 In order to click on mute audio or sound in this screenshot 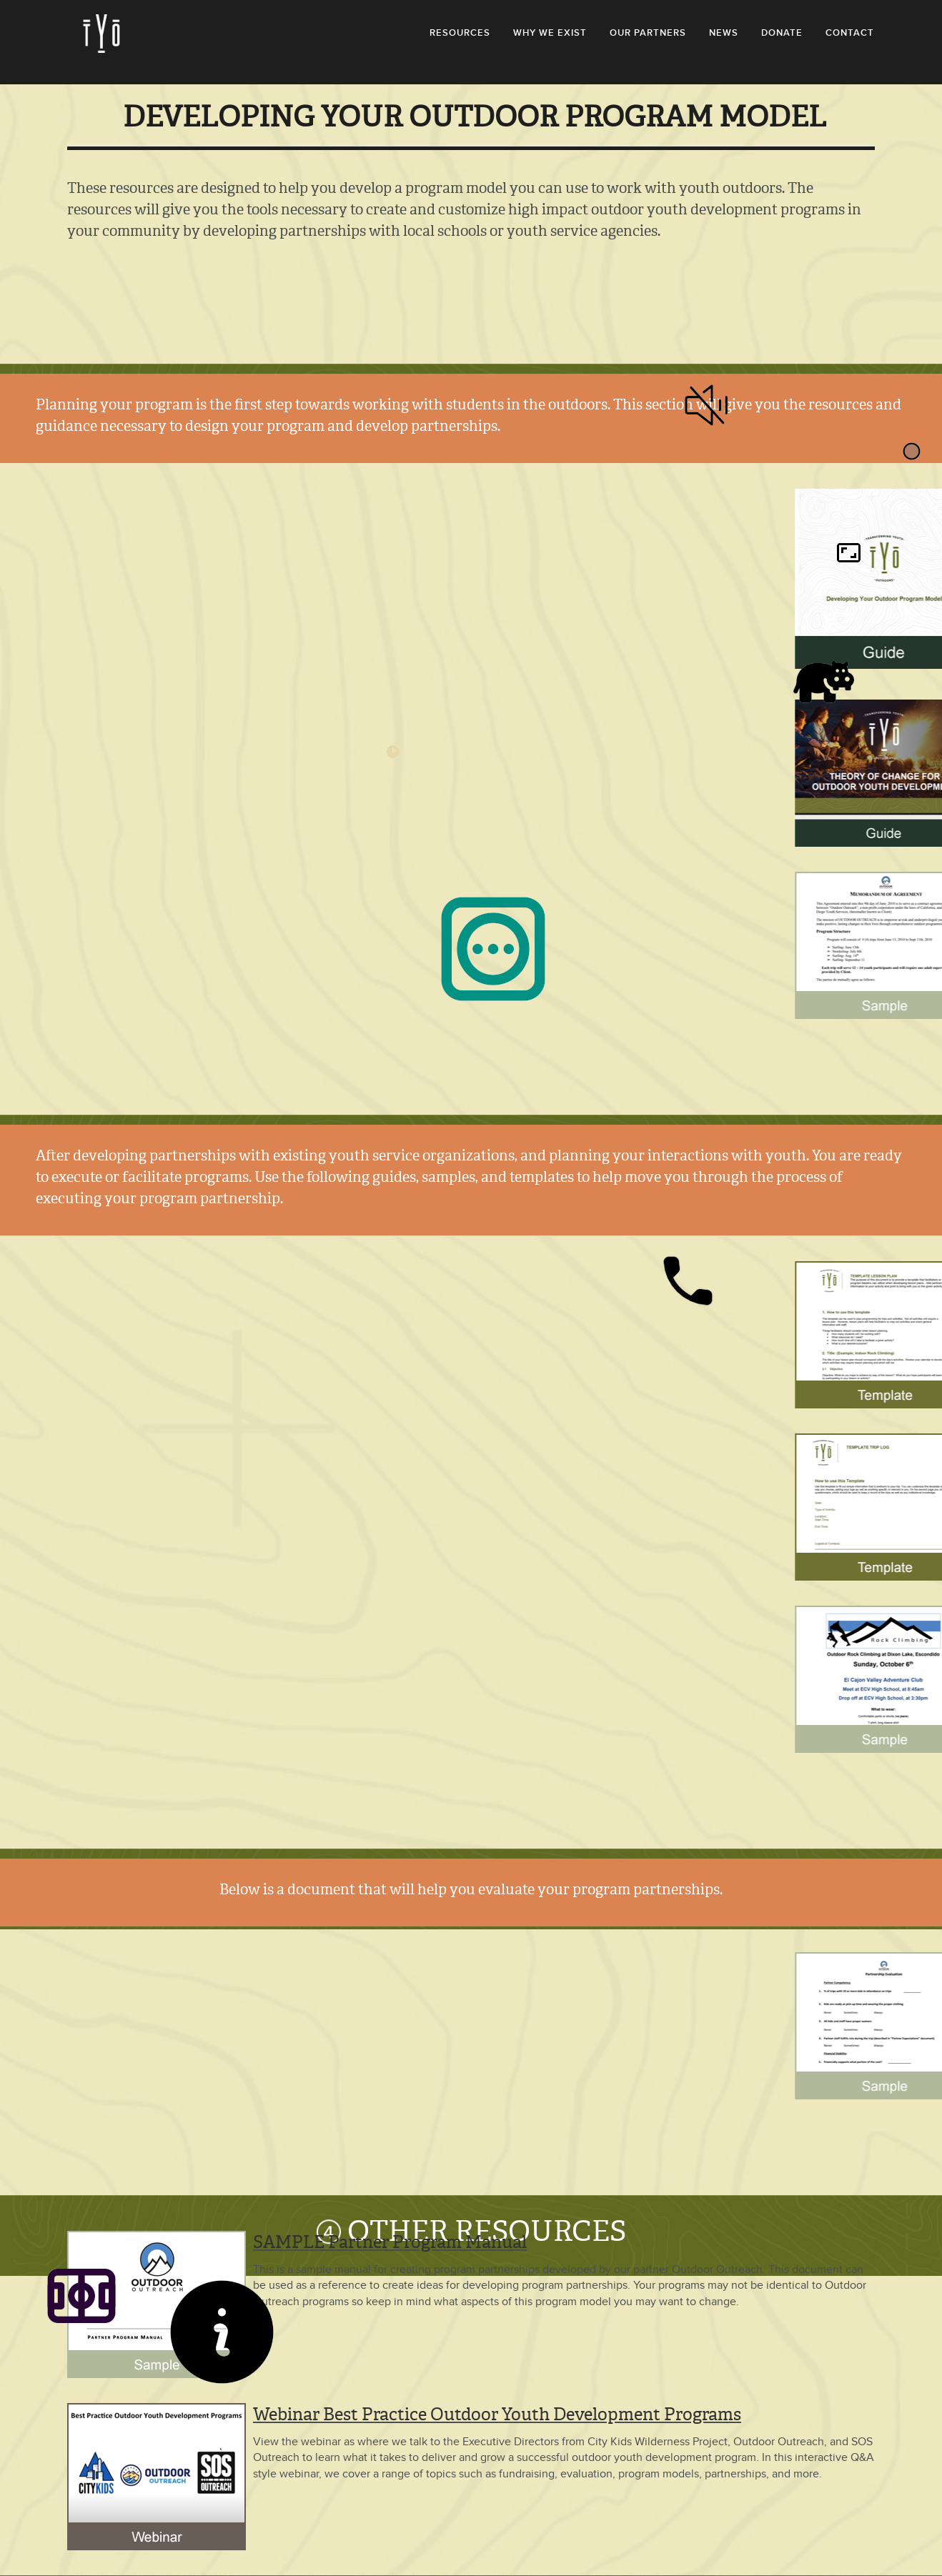, I will do `click(705, 405)`.